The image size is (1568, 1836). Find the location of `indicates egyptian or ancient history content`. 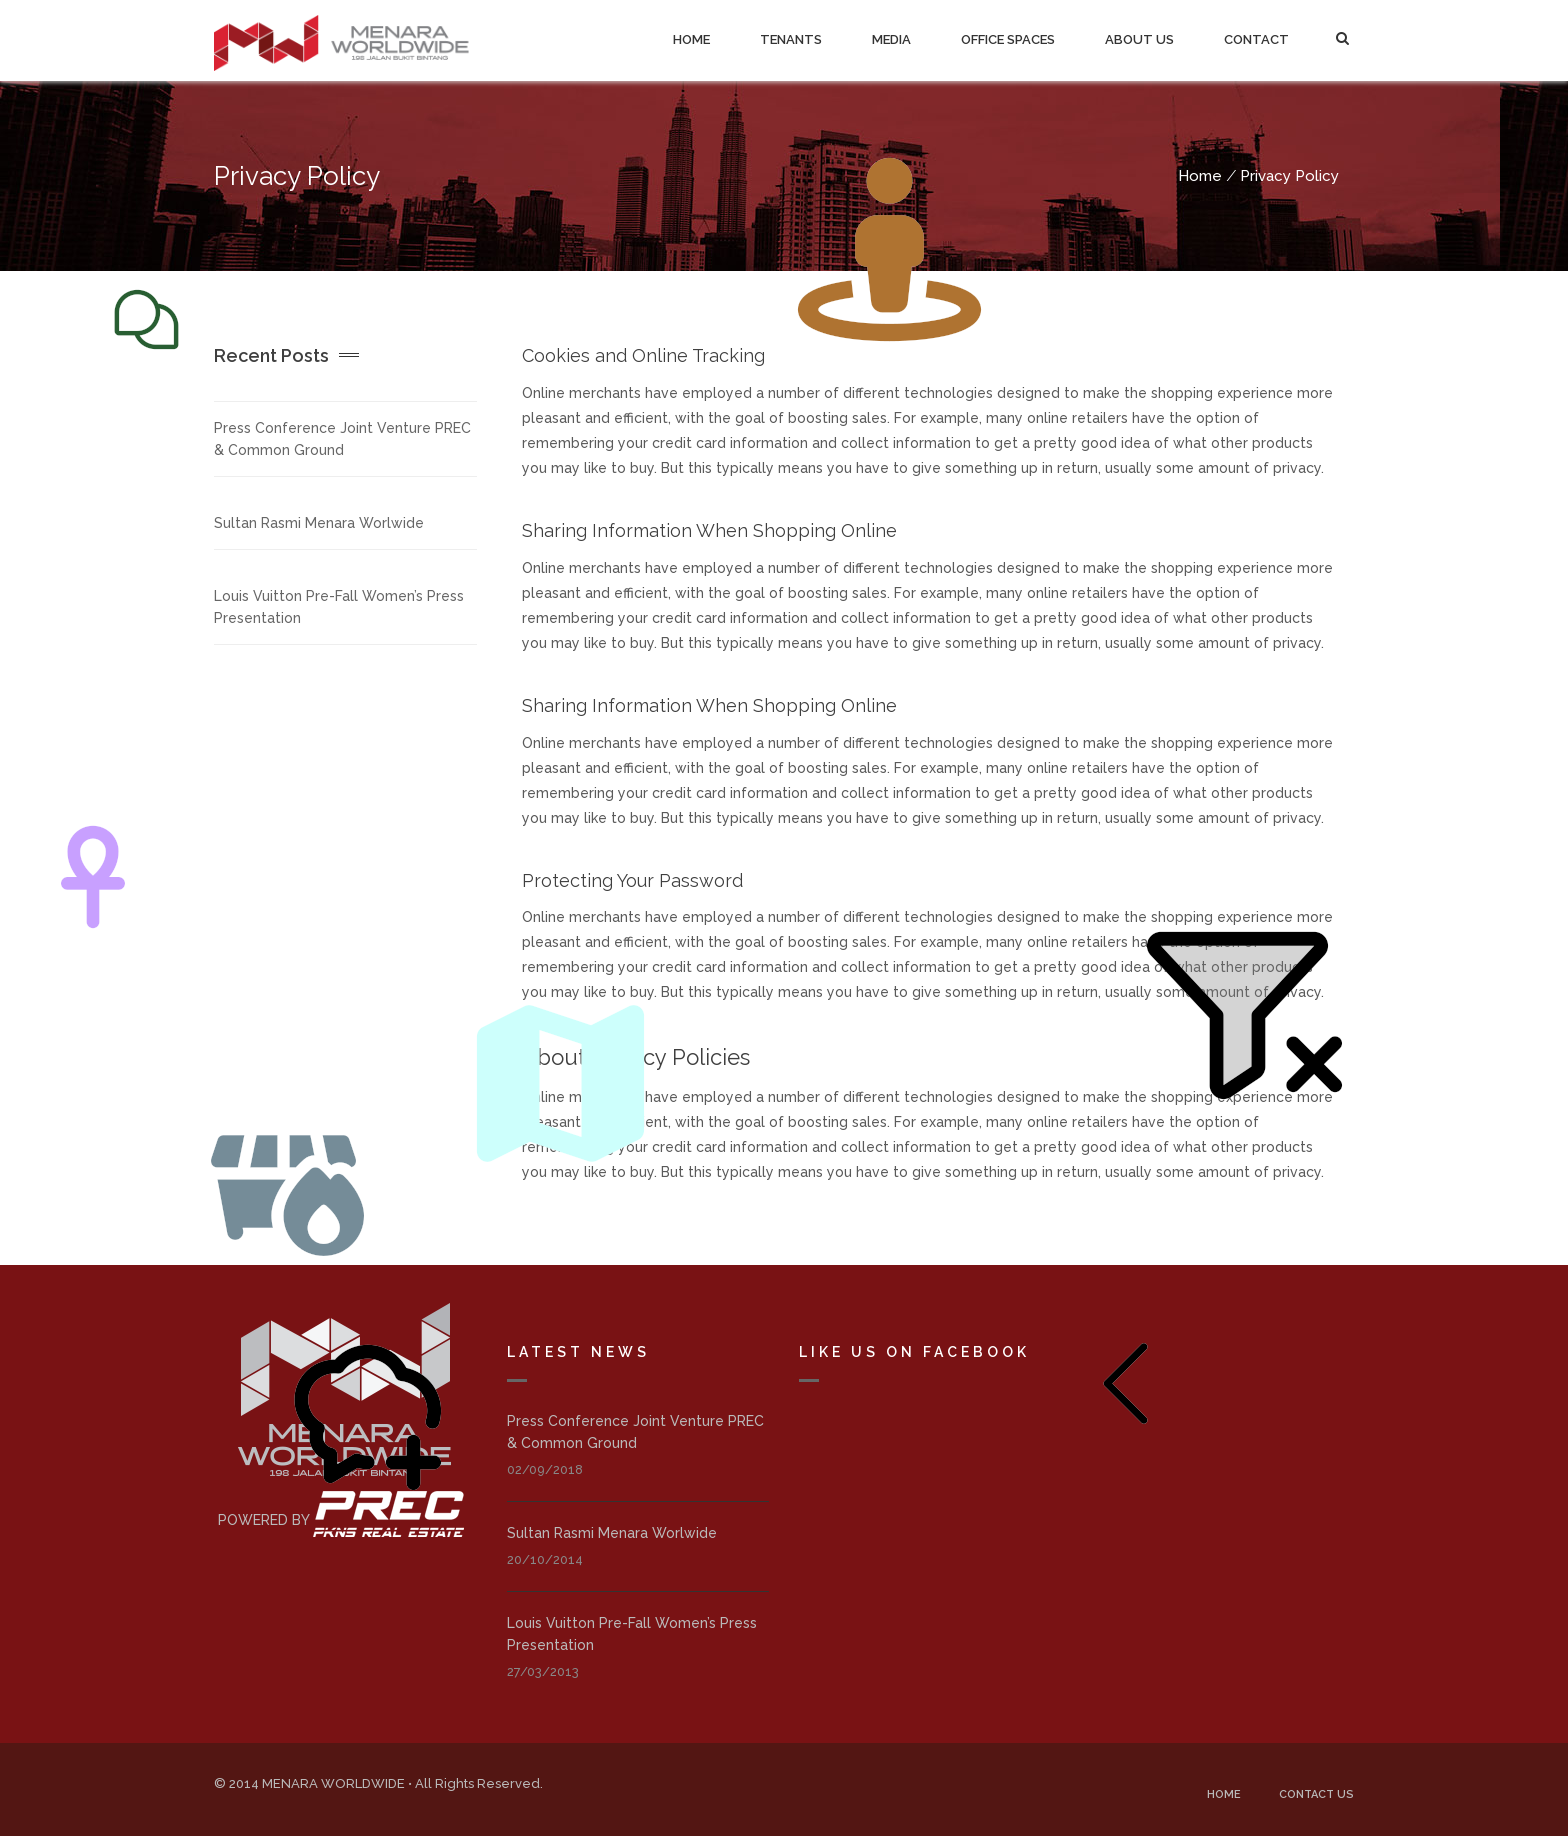

indicates egyptian or ancient history content is located at coordinates (93, 877).